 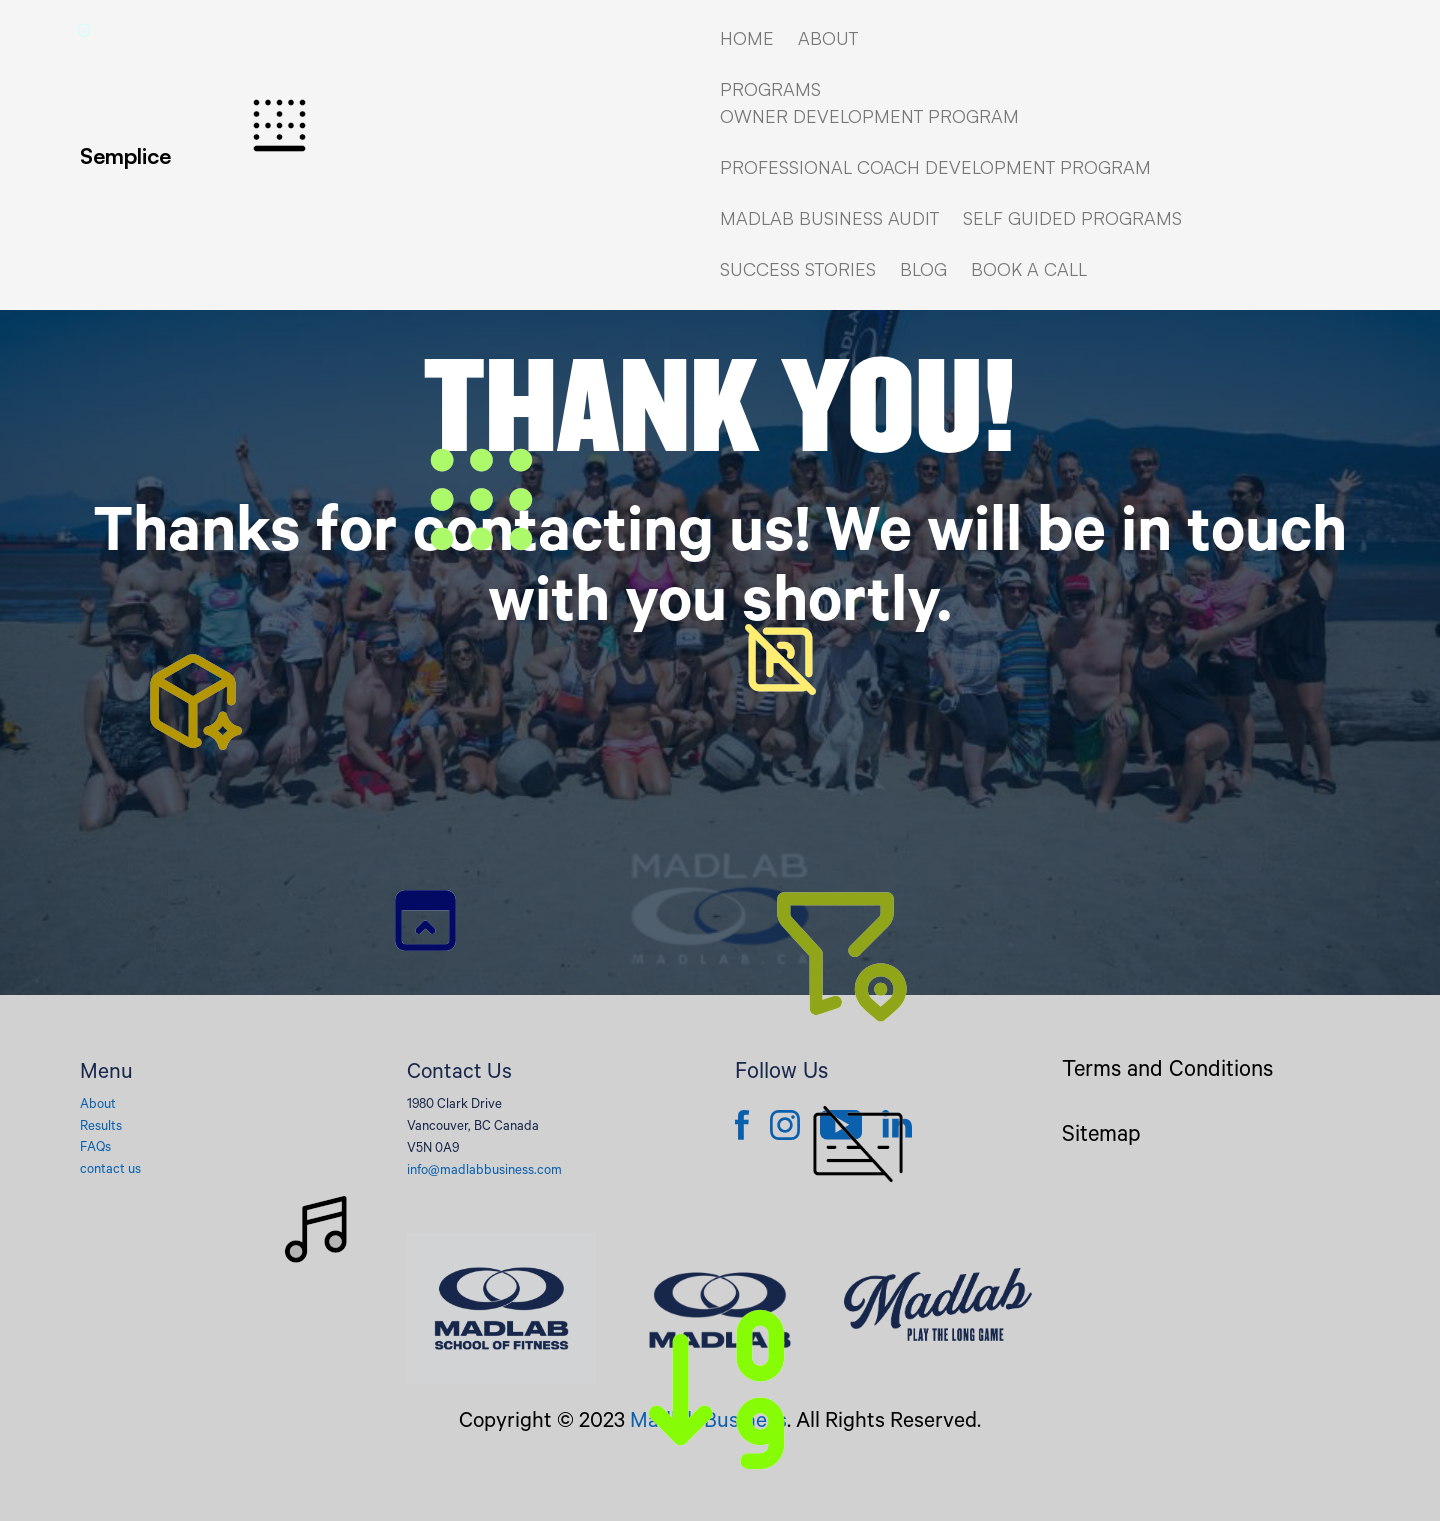 I want to click on access music or audio library, so click(x=319, y=1230).